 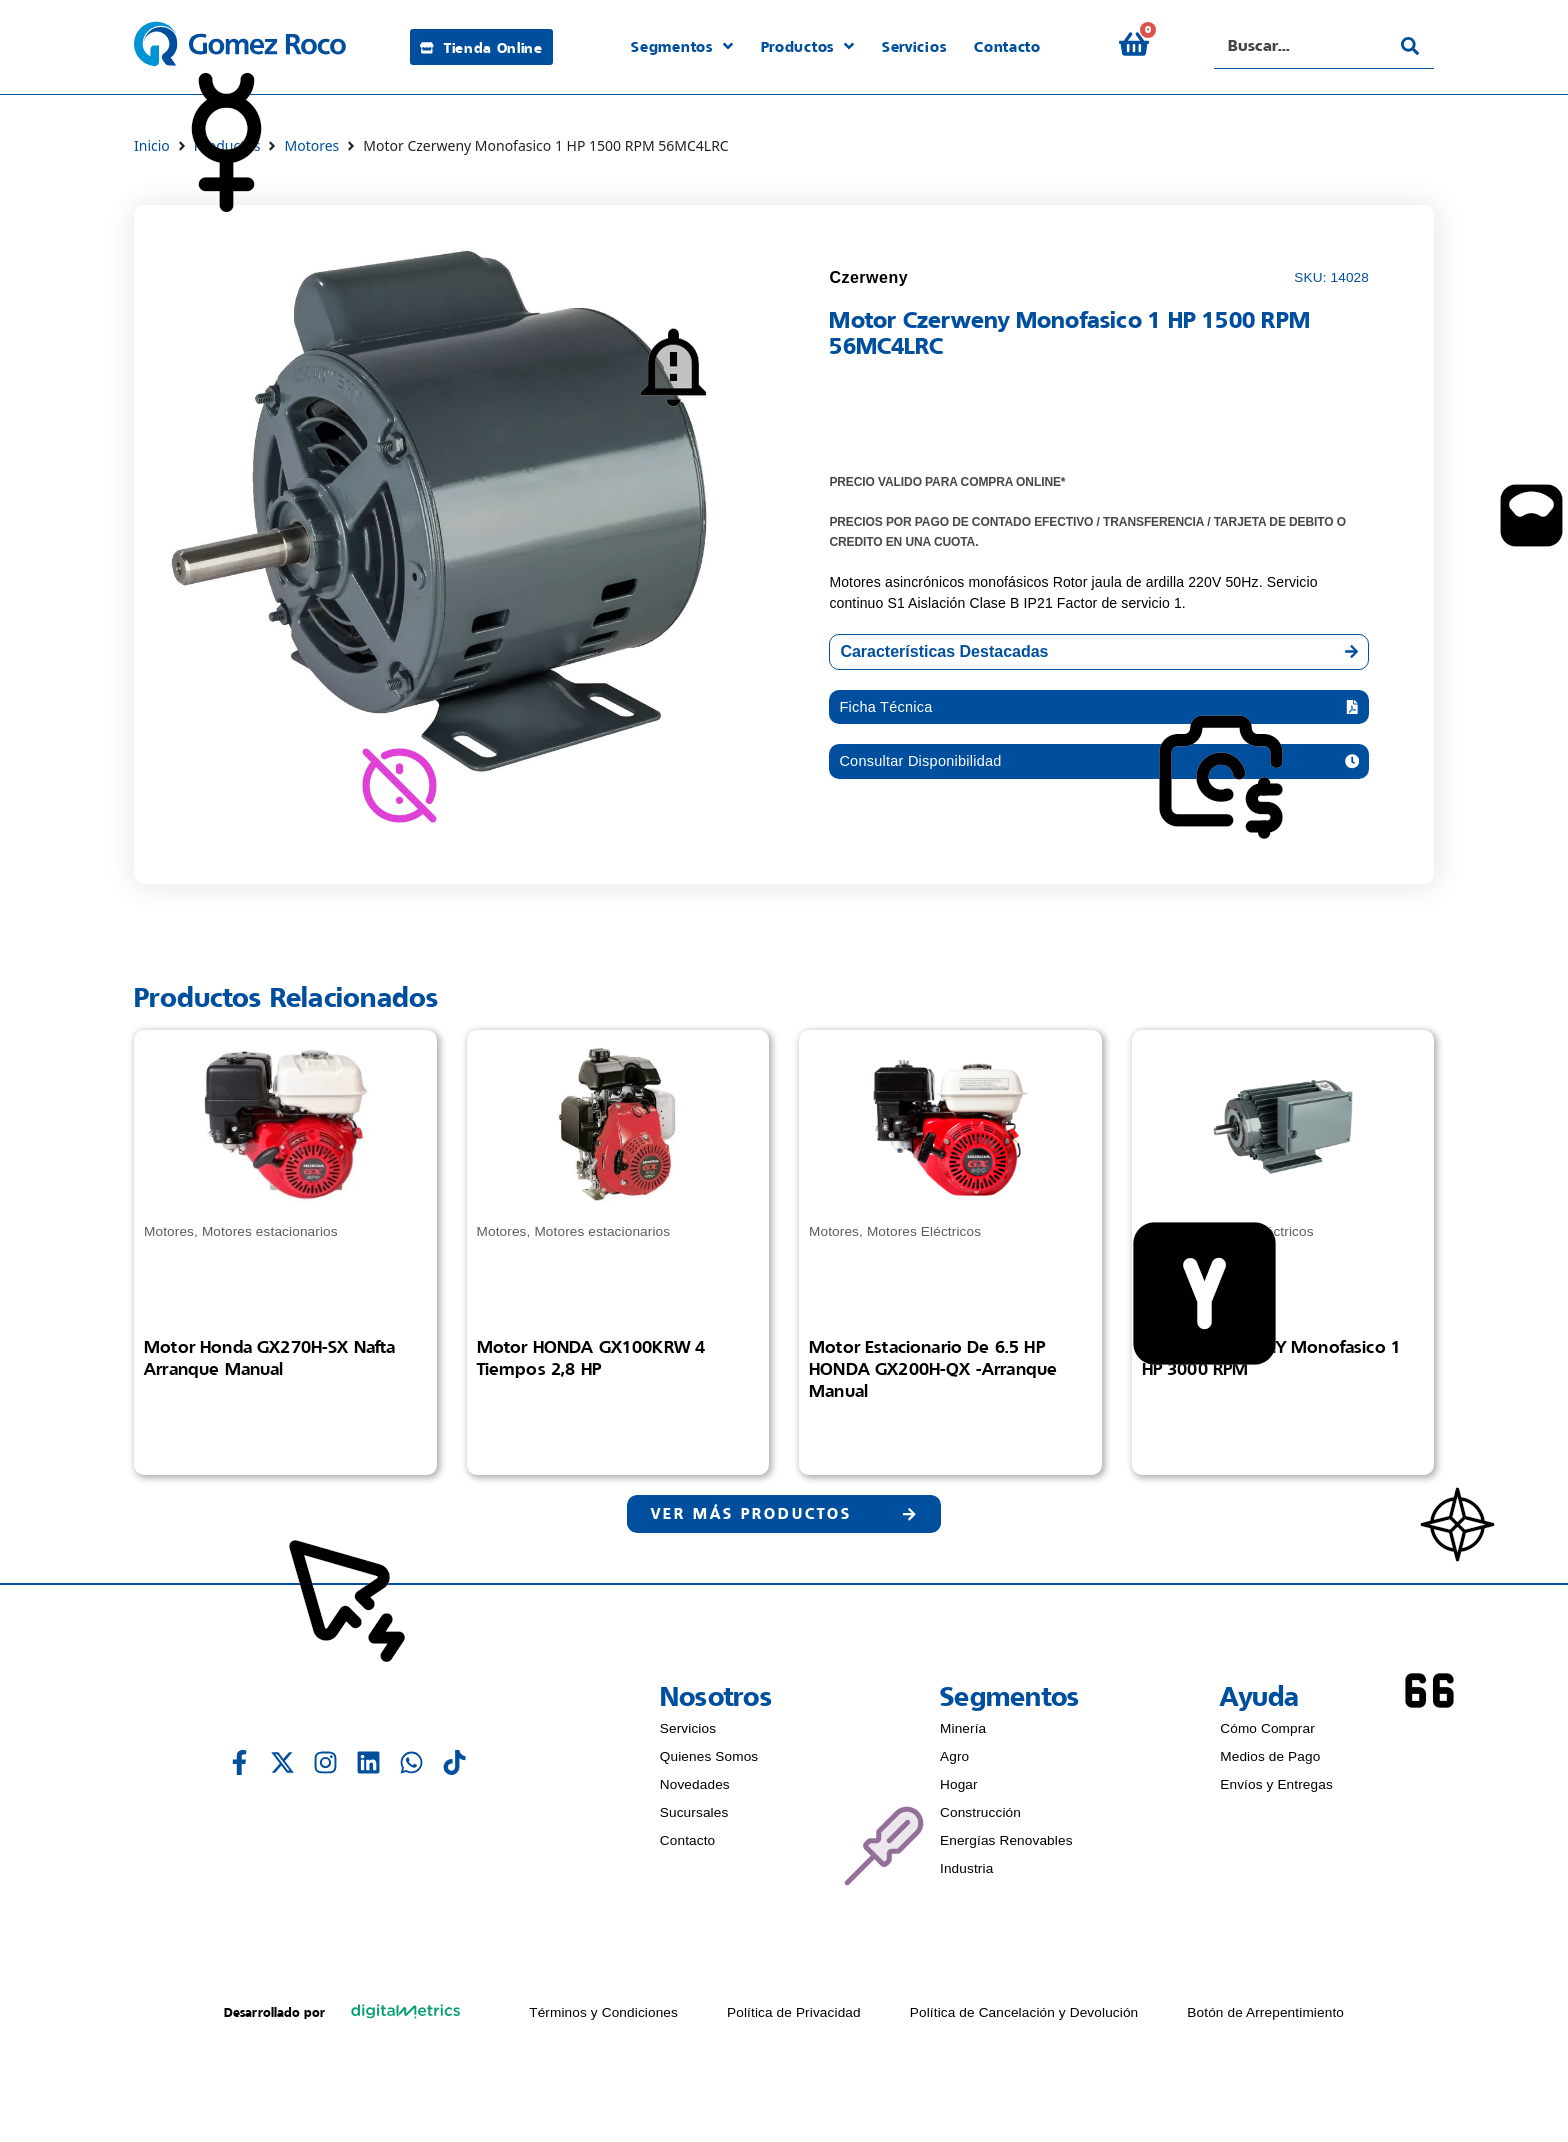 I want to click on disable or mute alerts, so click(x=399, y=785).